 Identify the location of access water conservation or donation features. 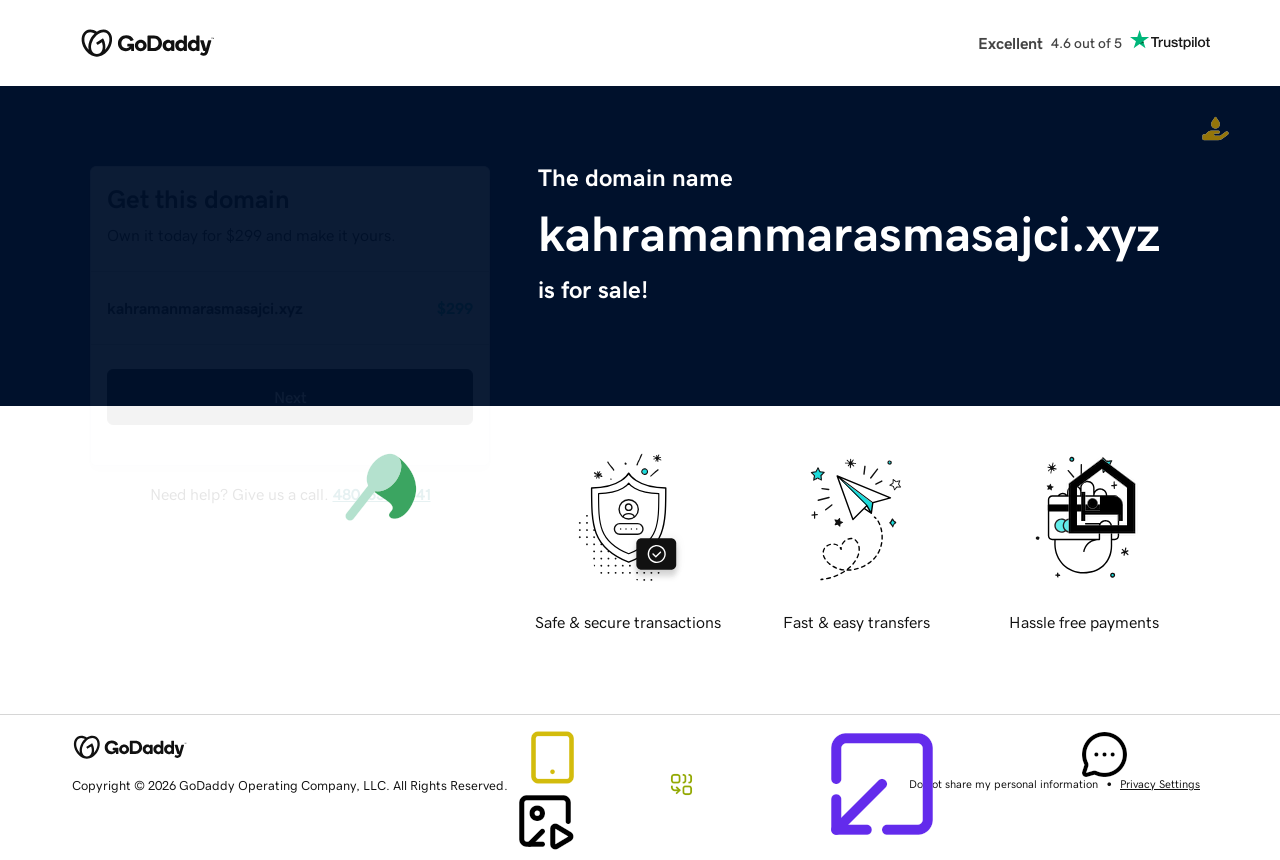
(1215, 128).